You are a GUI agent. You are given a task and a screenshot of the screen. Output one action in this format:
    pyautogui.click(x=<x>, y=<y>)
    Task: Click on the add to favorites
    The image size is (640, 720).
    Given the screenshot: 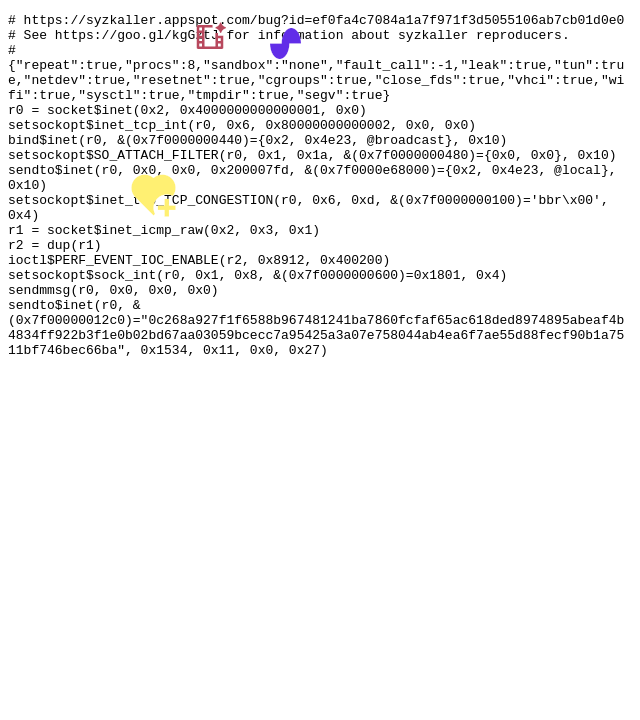 What is the action you would take?
    pyautogui.click(x=153, y=194)
    